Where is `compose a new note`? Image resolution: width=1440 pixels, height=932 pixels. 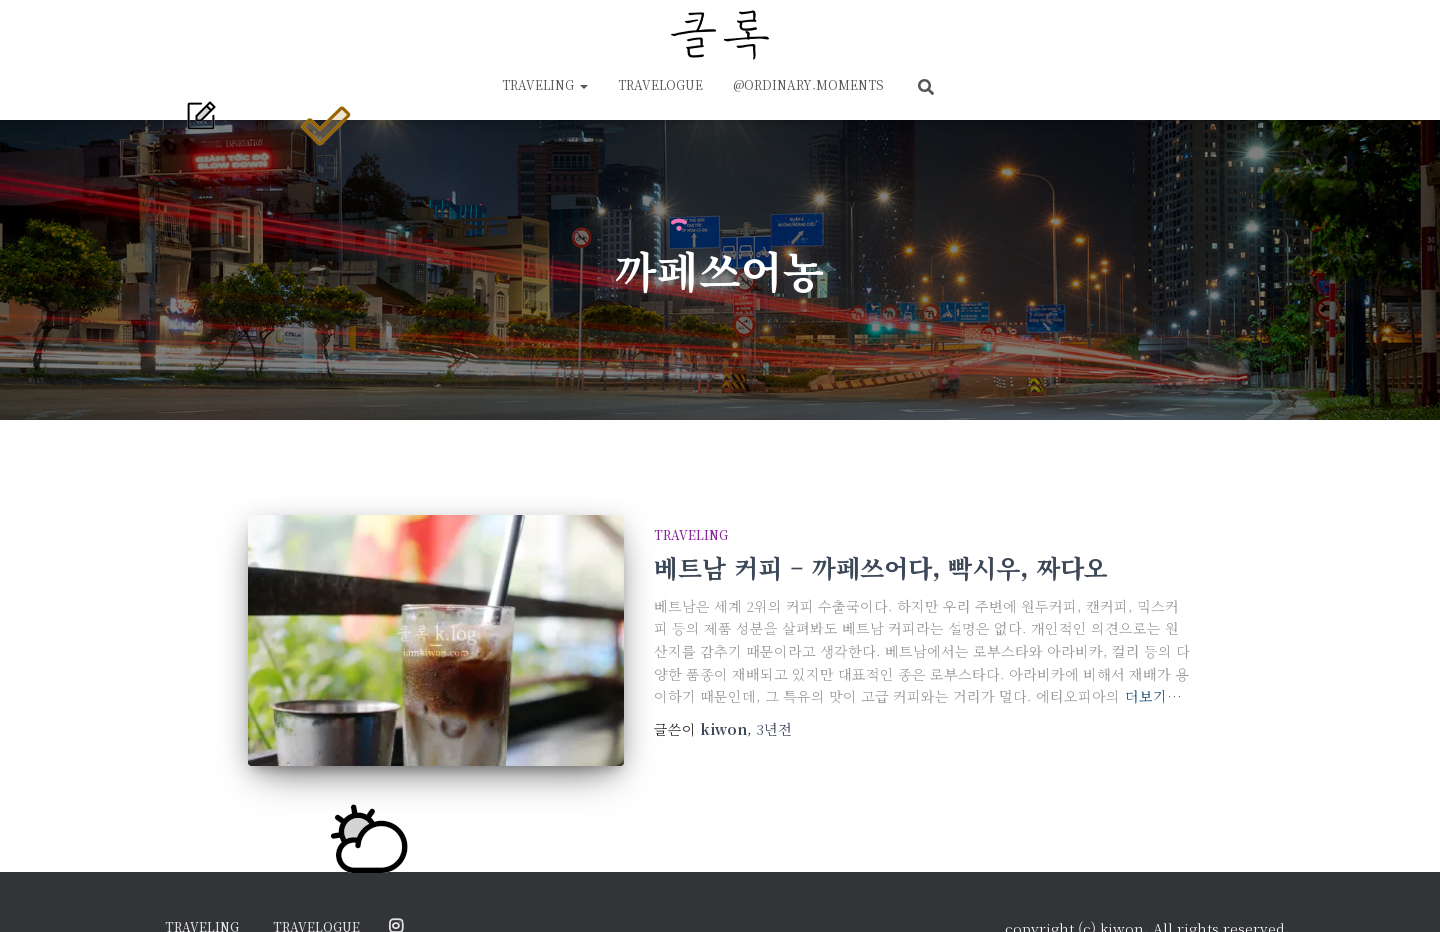 compose a new note is located at coordinates (201, 116).